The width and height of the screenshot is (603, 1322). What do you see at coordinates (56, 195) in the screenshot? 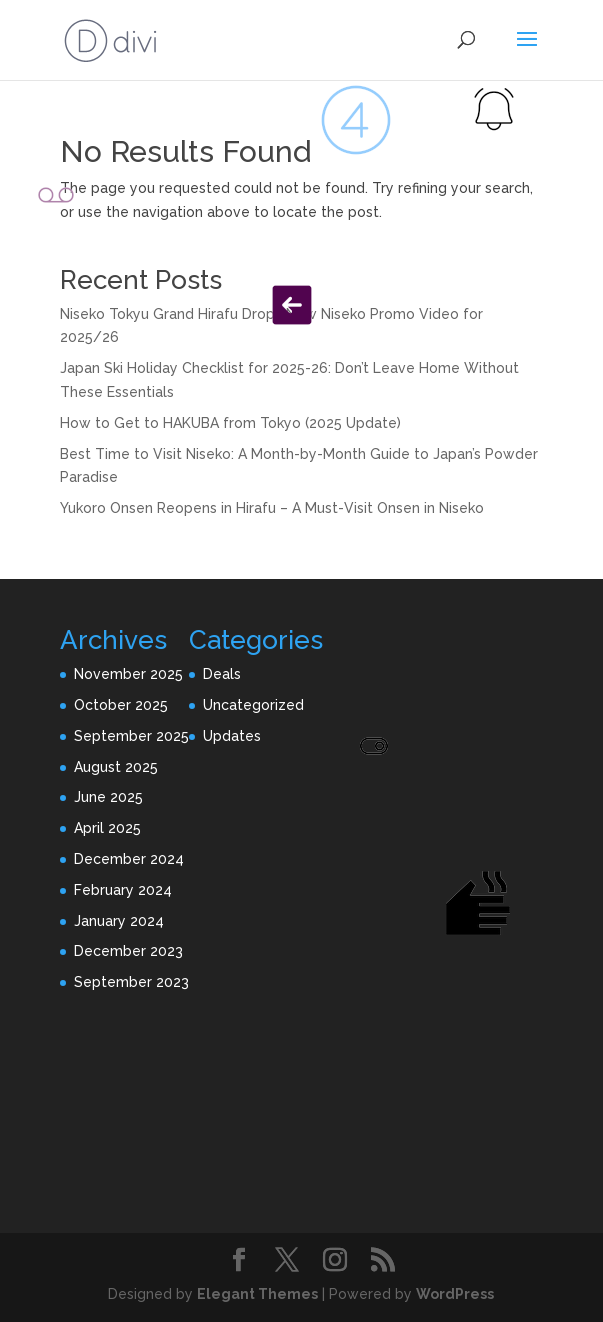
I see `access your voicemail messages` at bounding box center [56, 195].